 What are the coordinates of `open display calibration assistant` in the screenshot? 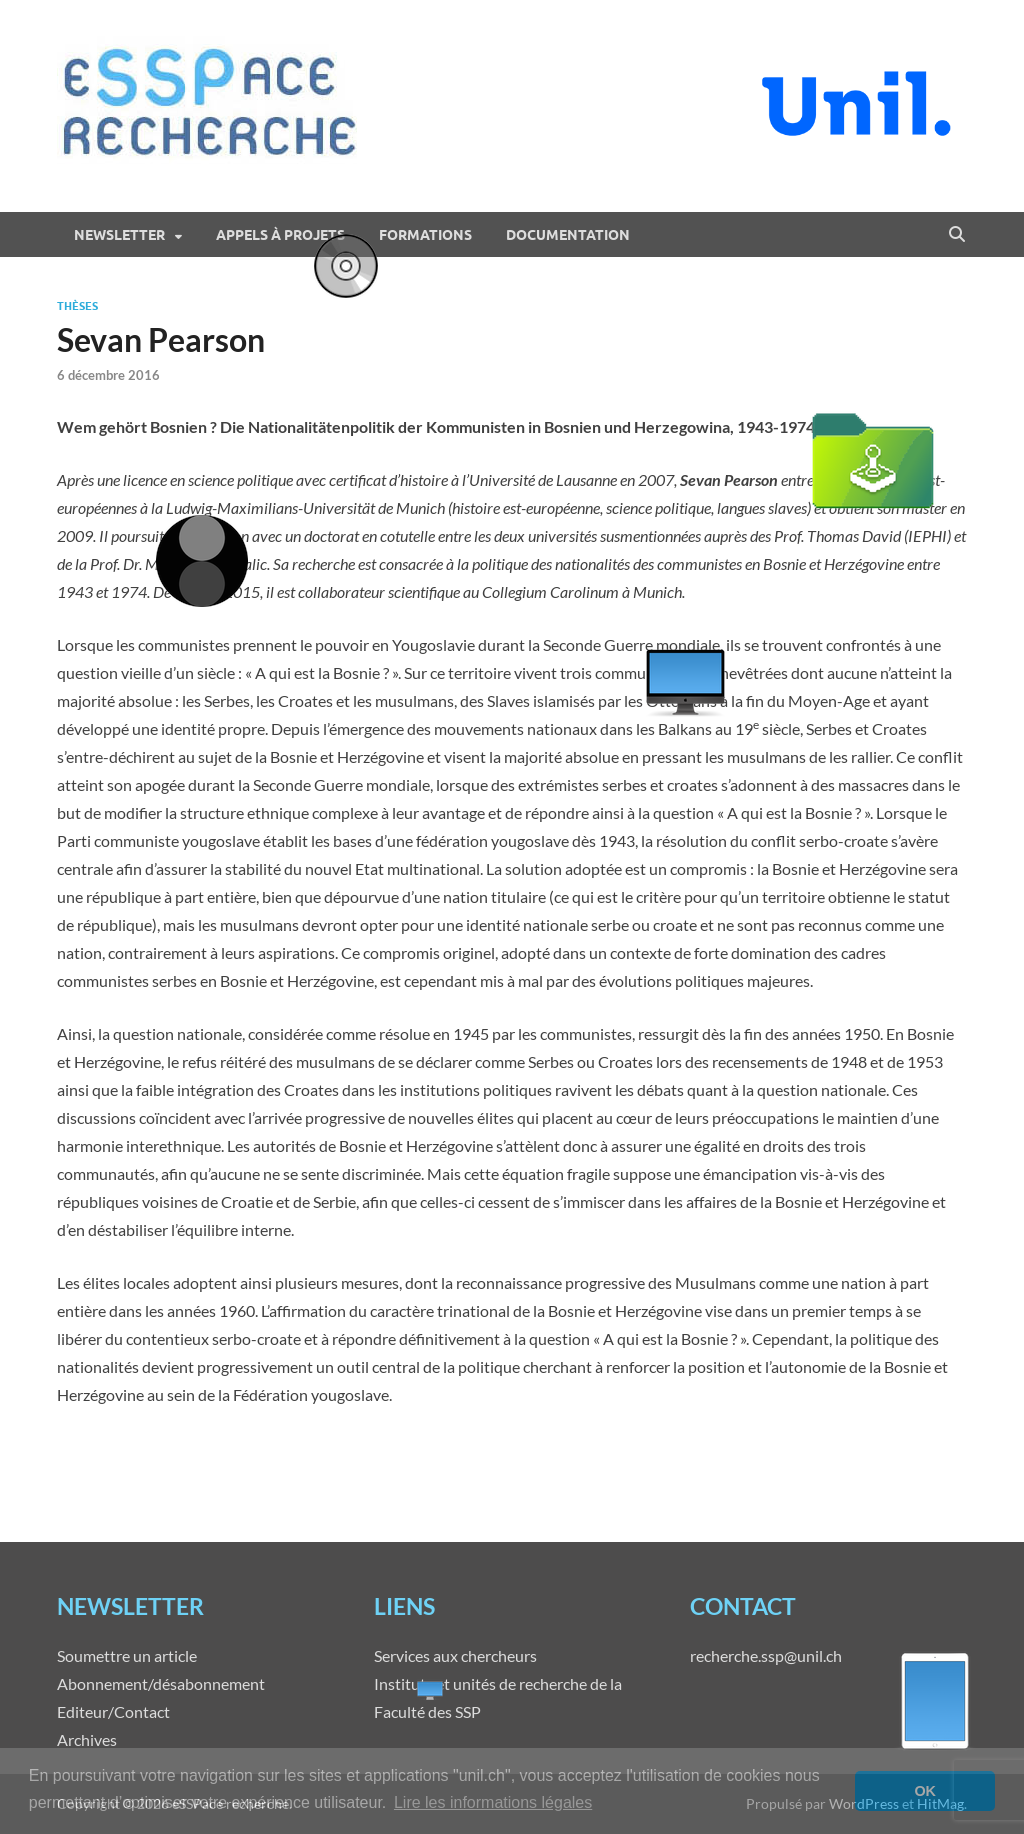 It's located at (202, 561).